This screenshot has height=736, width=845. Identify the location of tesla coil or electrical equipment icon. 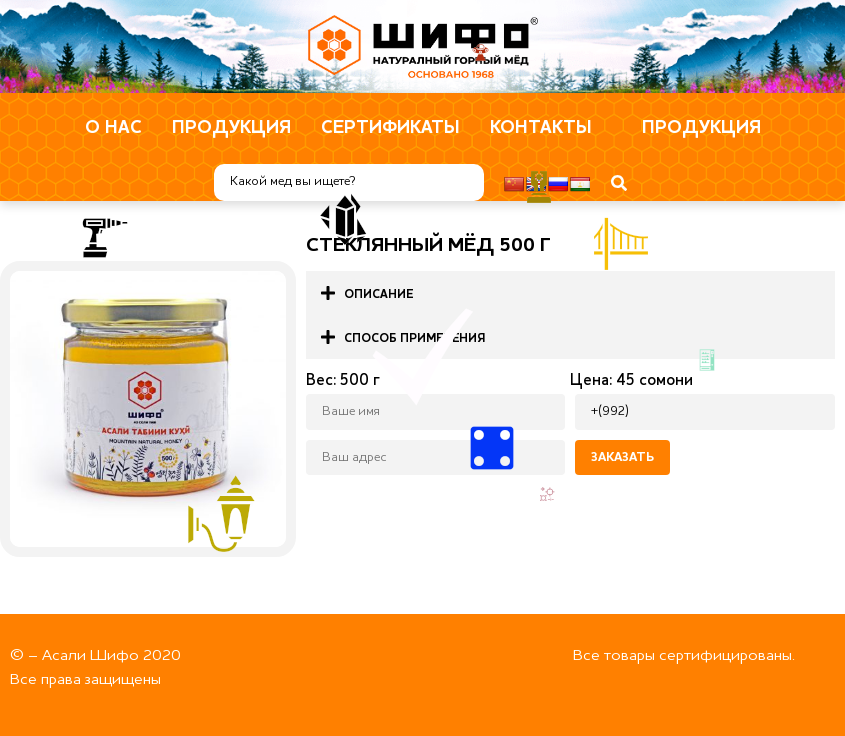
(539, 187).